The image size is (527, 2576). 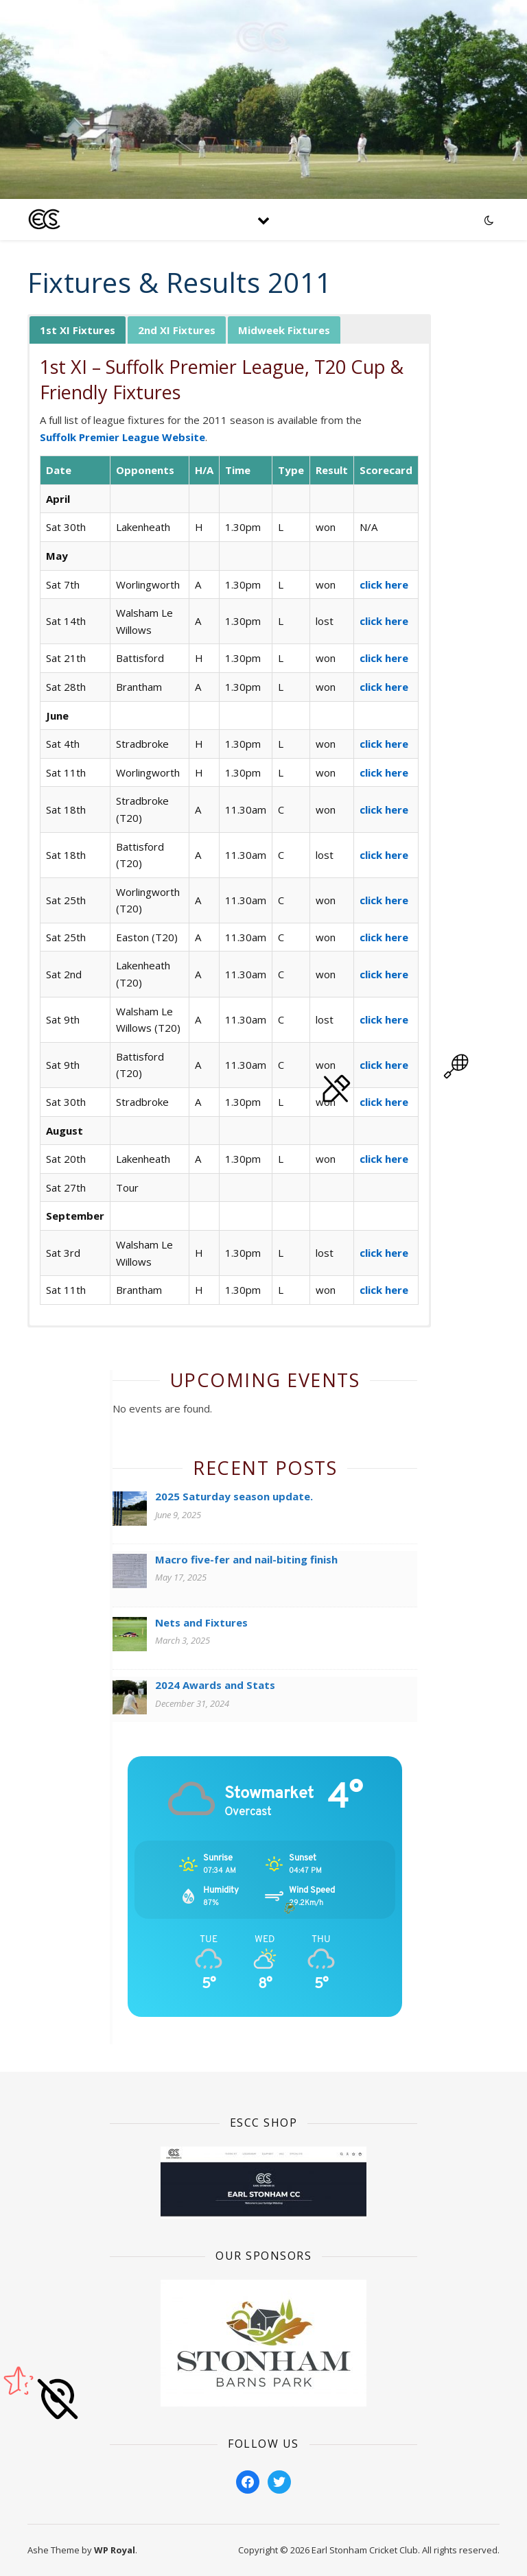 I want to click on disable location services, so click(x=58, y=2399).